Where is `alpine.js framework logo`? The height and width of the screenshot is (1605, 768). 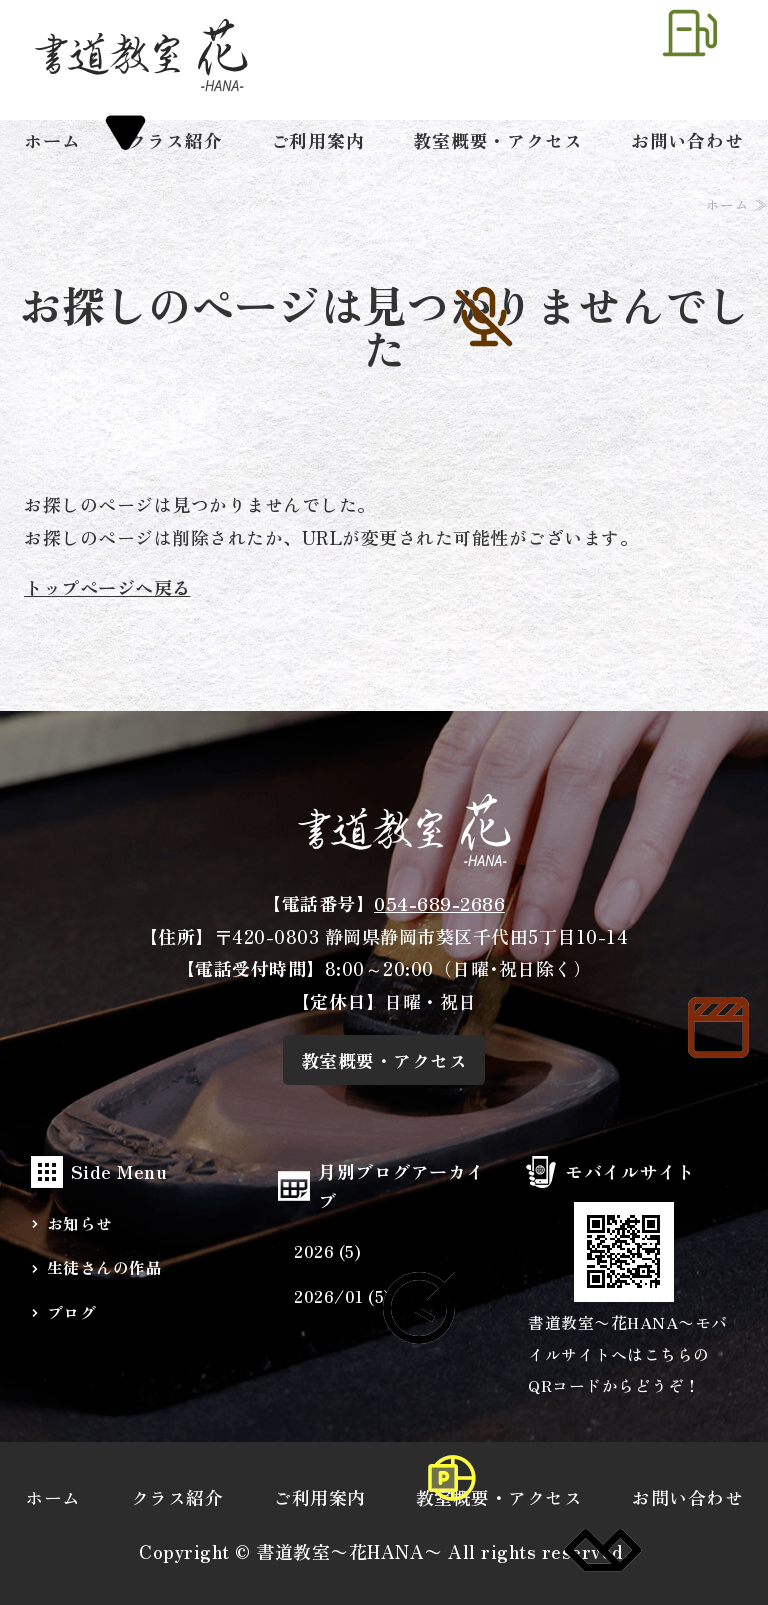 alpine.js framework logo is located at coordinates (603, 1552).